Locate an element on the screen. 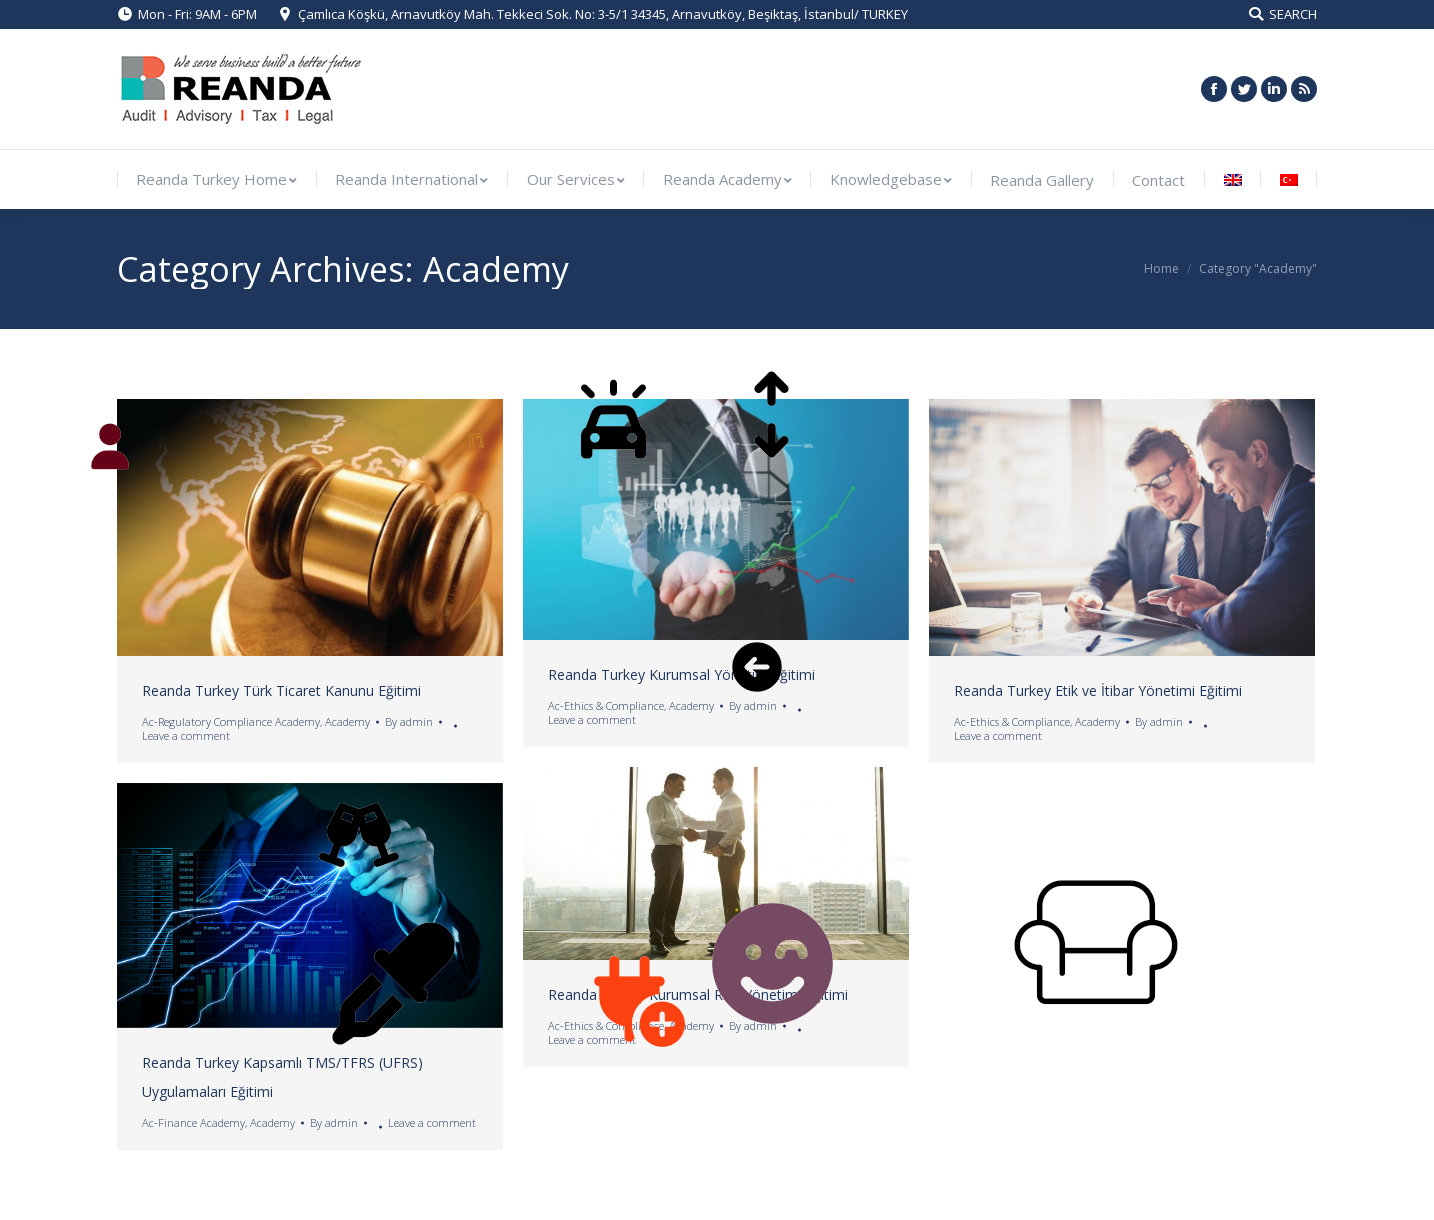  browse furniture or home decor items is located at coordinates (1096, 945).